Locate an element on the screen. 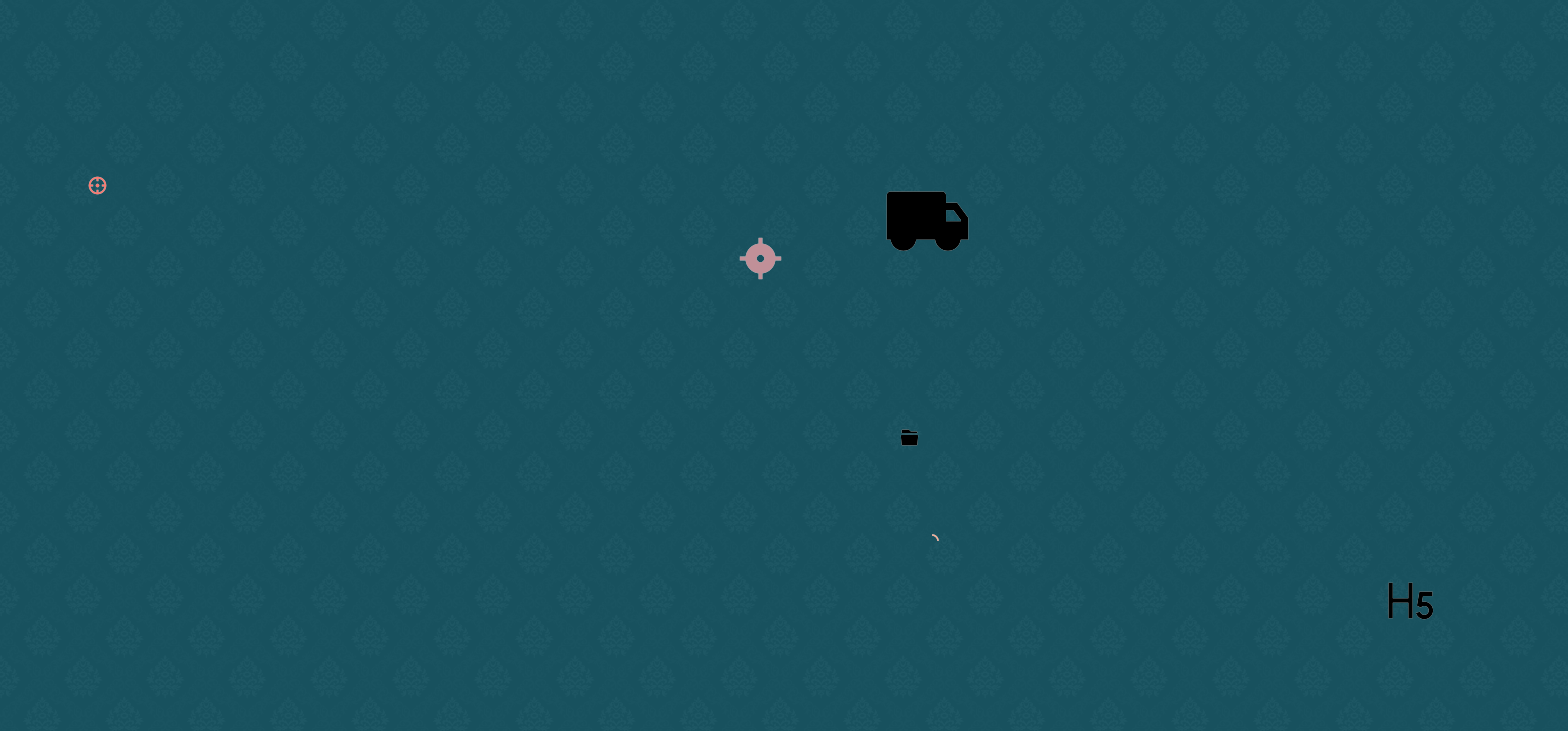 The image size is (1568, 731). indicates content is loading is located at coordinates (932, 541).